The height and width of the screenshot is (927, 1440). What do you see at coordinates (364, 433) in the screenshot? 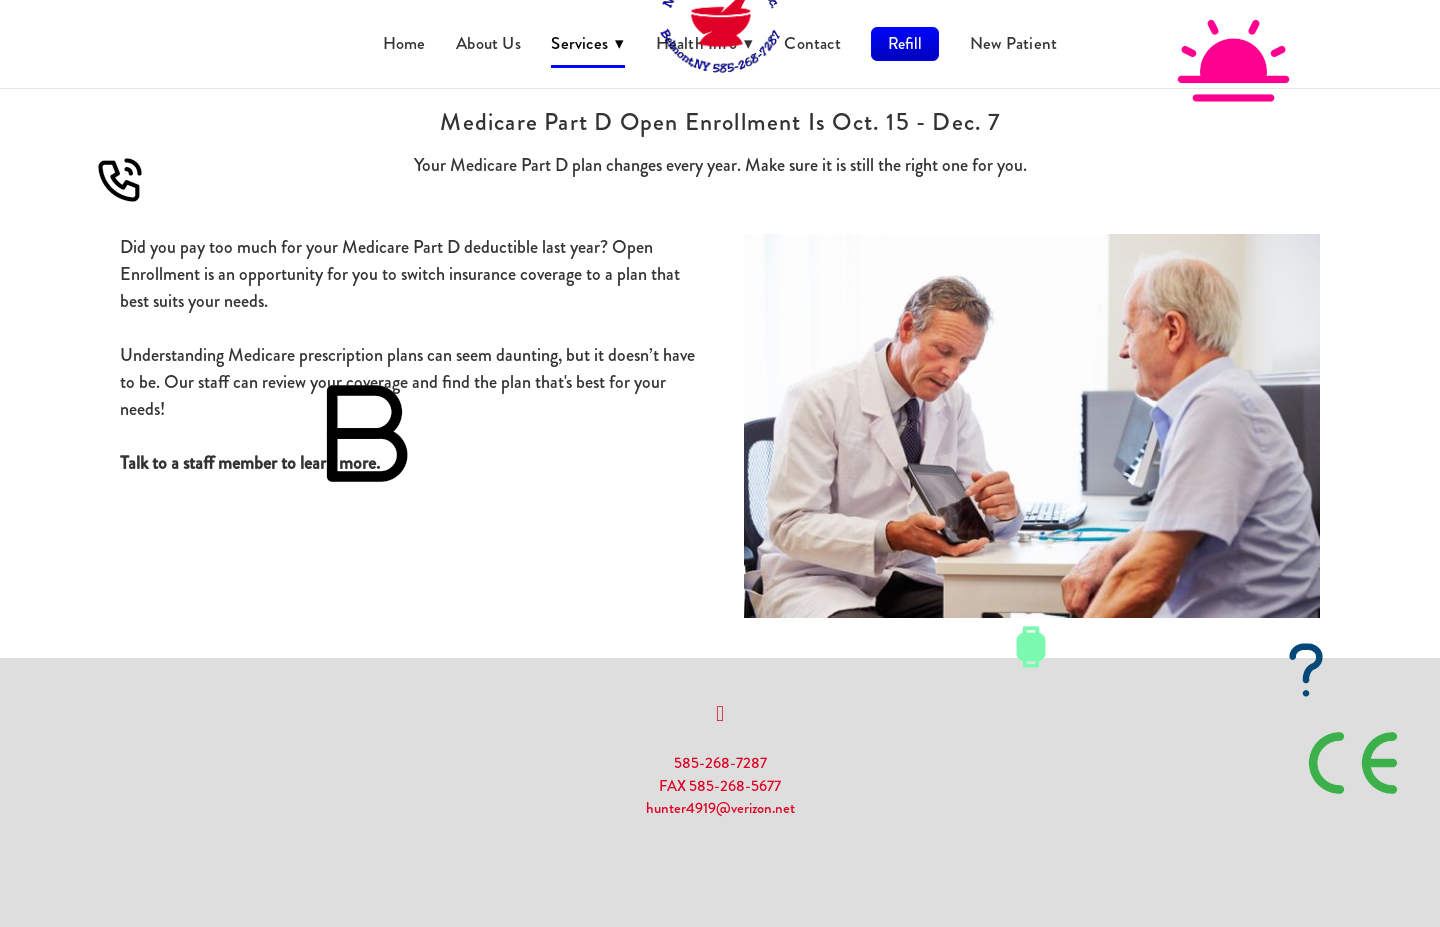
I see `apply bold formatting to selected text` at bounding box center [364, 433].